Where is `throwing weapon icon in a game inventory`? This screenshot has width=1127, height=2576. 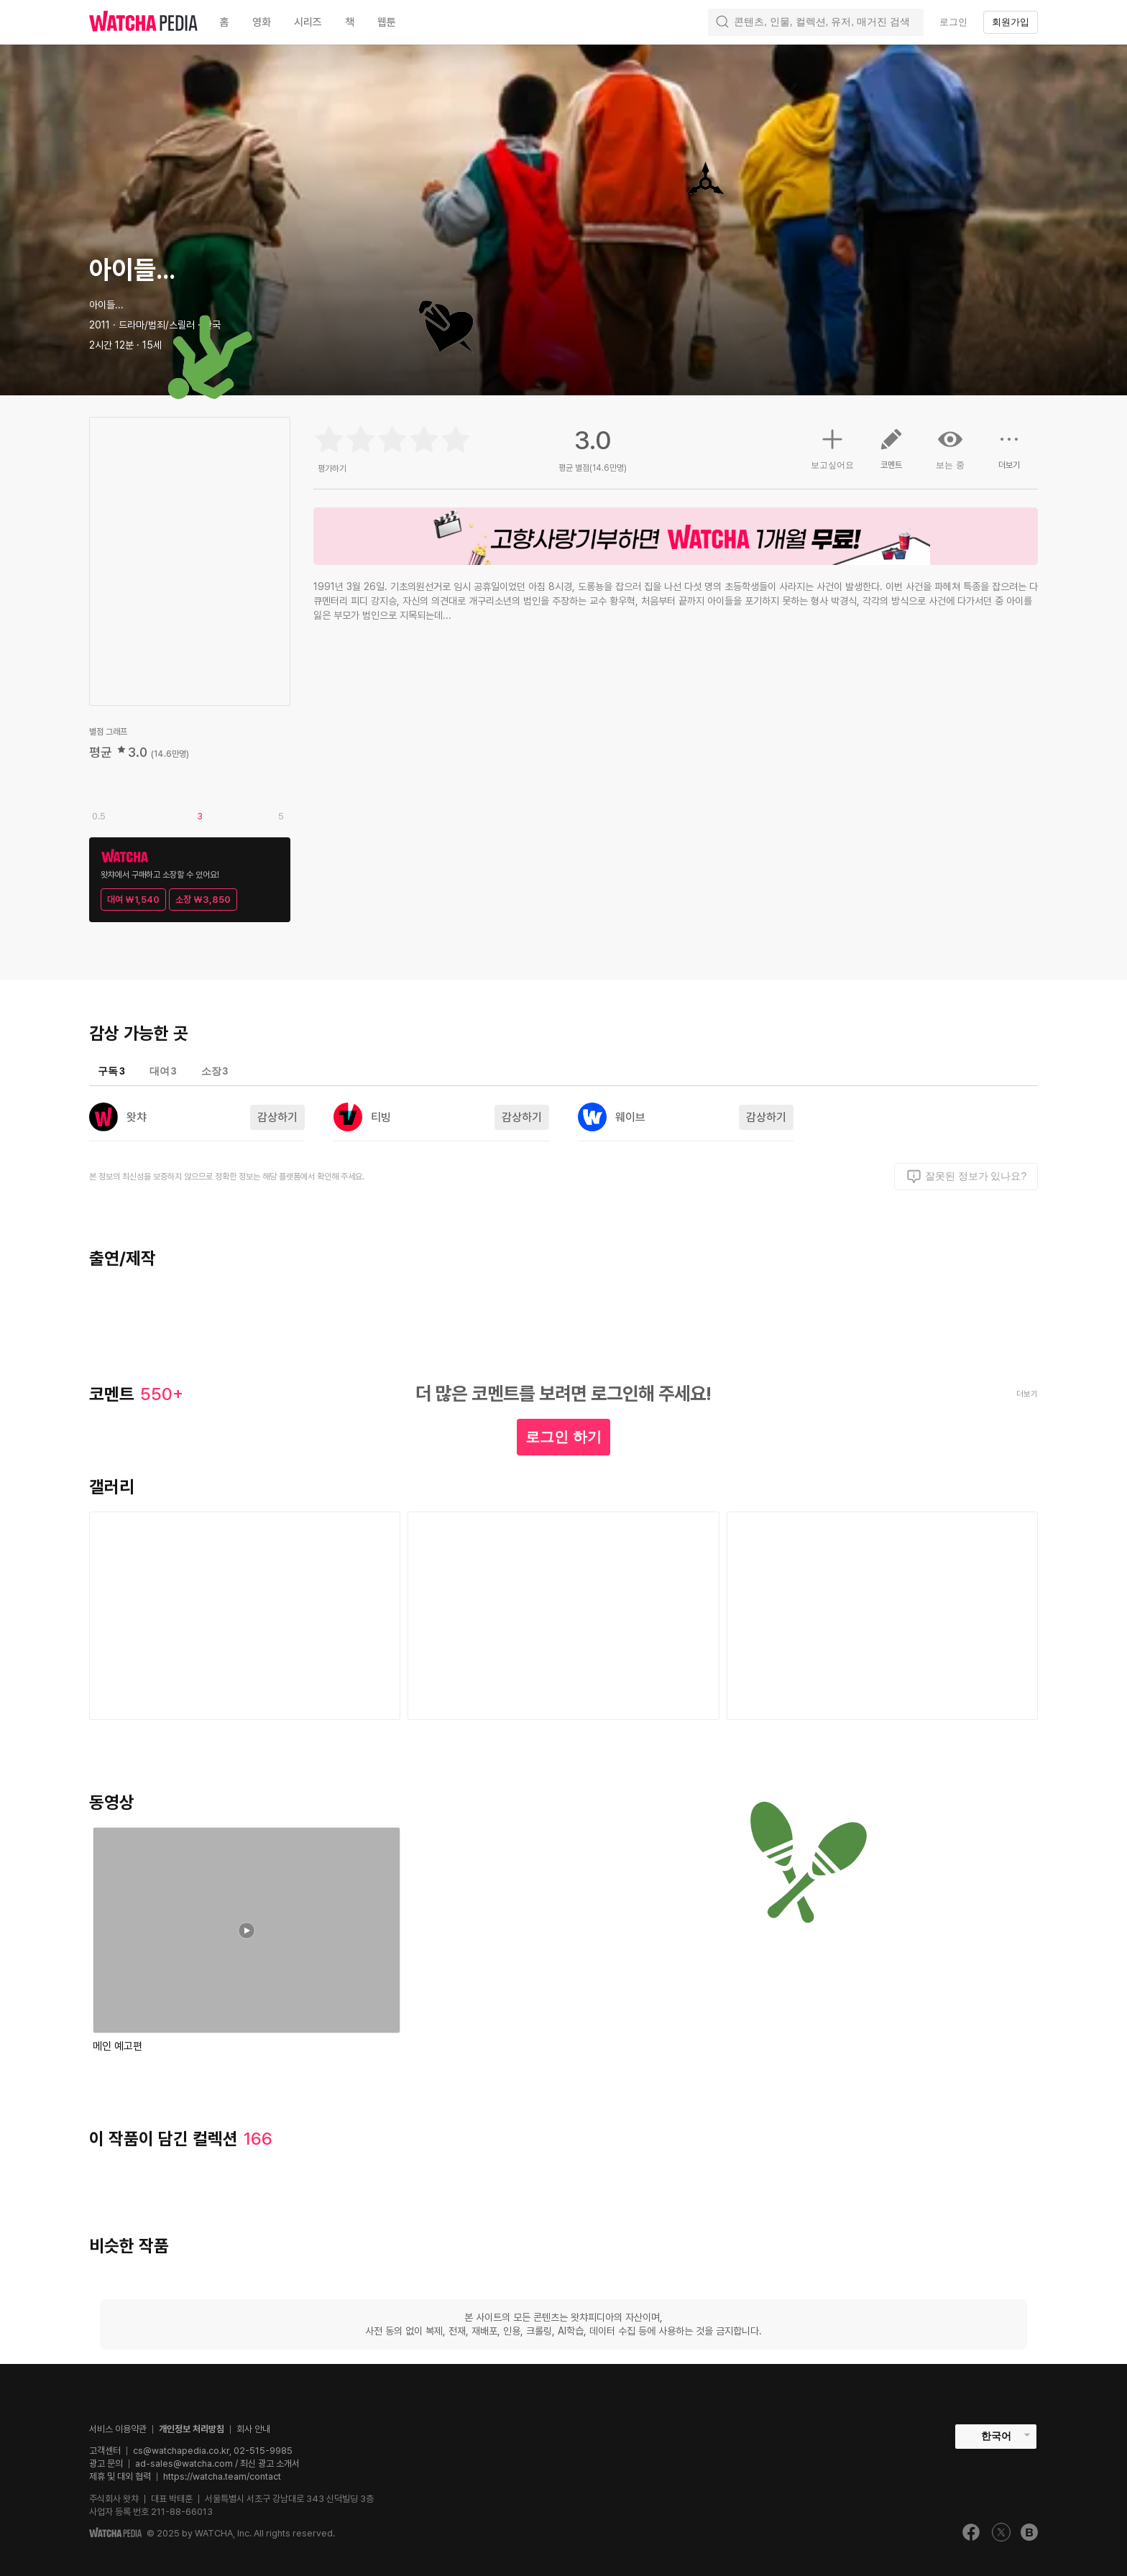 throwing weapon icon in a game inventory is located at coordinates (705, 178).